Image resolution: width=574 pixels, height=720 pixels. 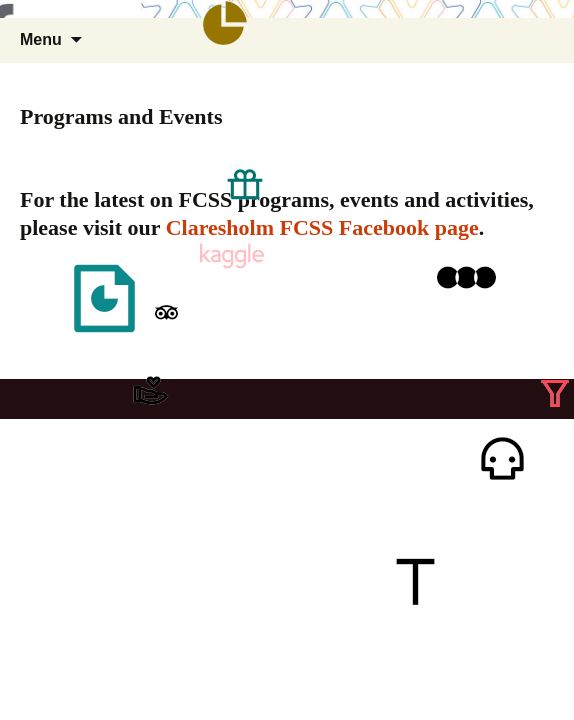 I want to click on filter or sort content, so click(x=555, y=392).